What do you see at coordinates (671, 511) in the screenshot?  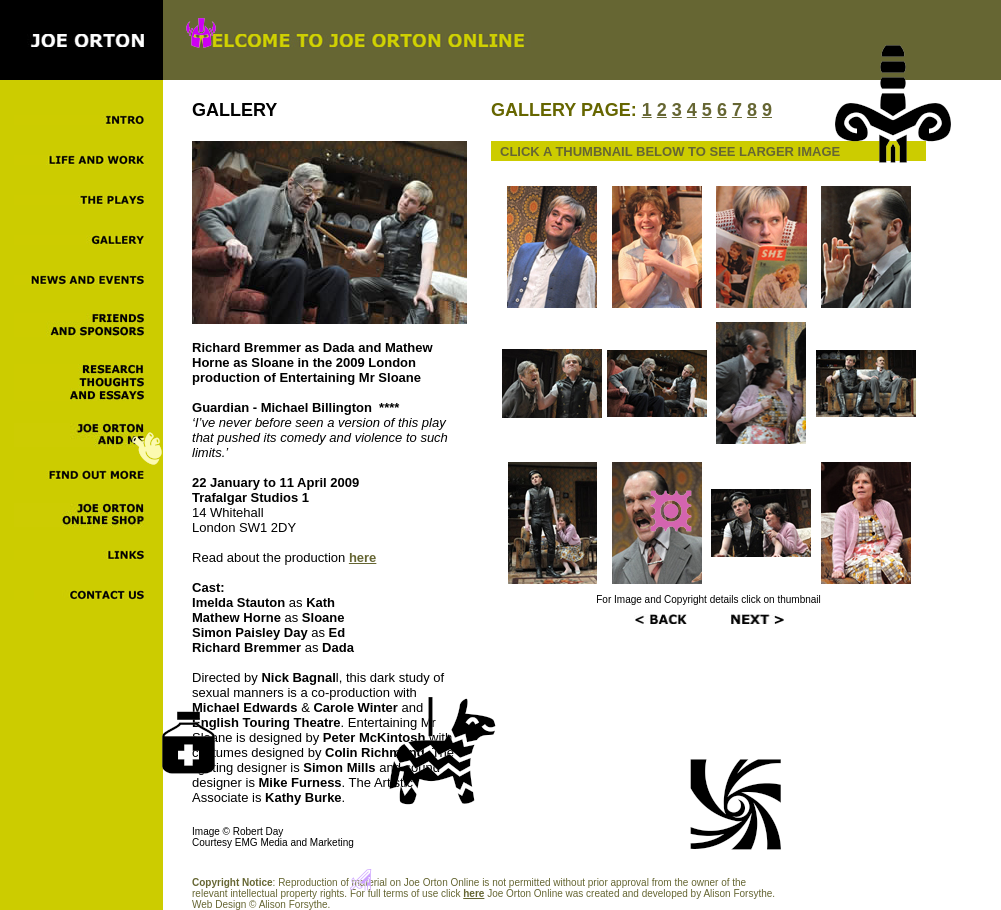 I see `indicates a postage stamp or mail item` at bounding box center [671, 511].